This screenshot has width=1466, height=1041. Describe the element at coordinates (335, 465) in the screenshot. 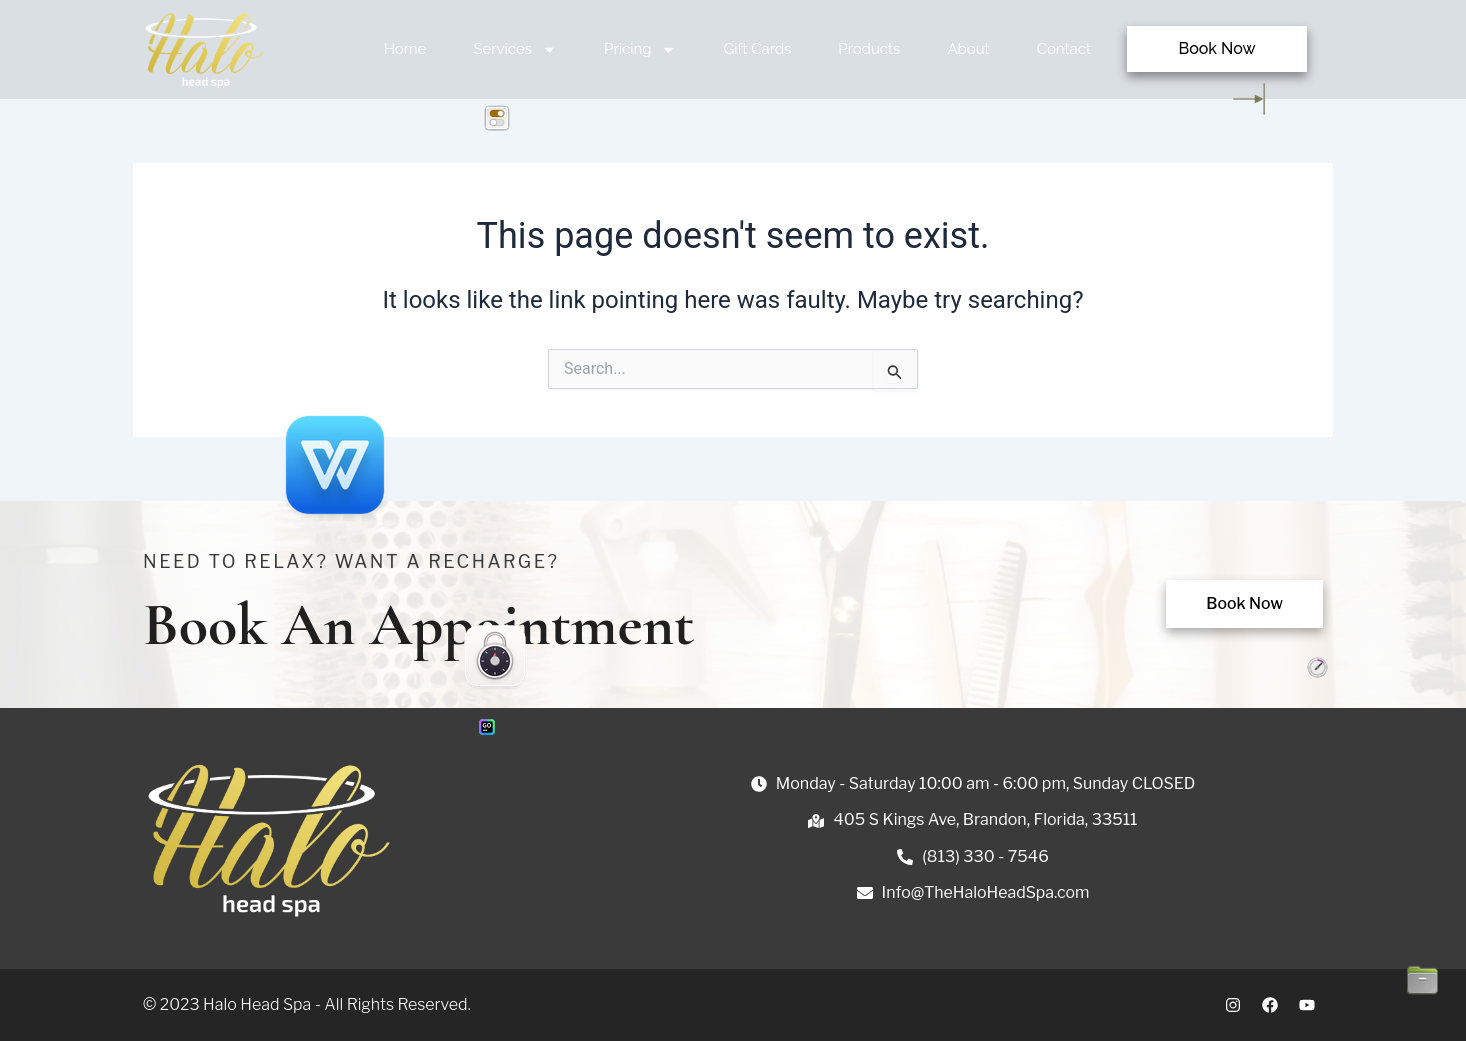

I see `open wps office application` at that location.